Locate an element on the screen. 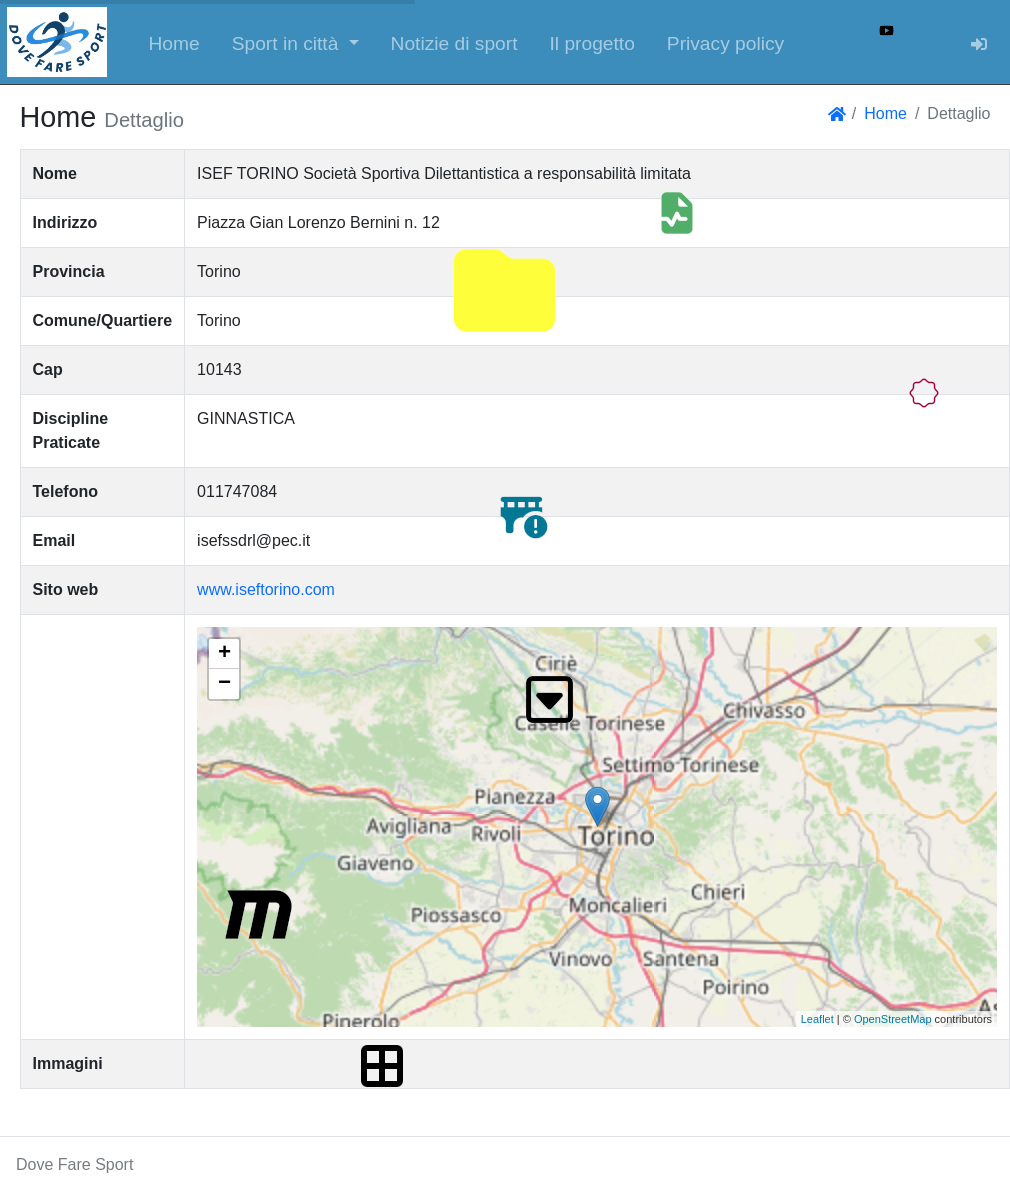 The image size is (1010, 1193). view audio or sound file is located at coordinates (677, 213).